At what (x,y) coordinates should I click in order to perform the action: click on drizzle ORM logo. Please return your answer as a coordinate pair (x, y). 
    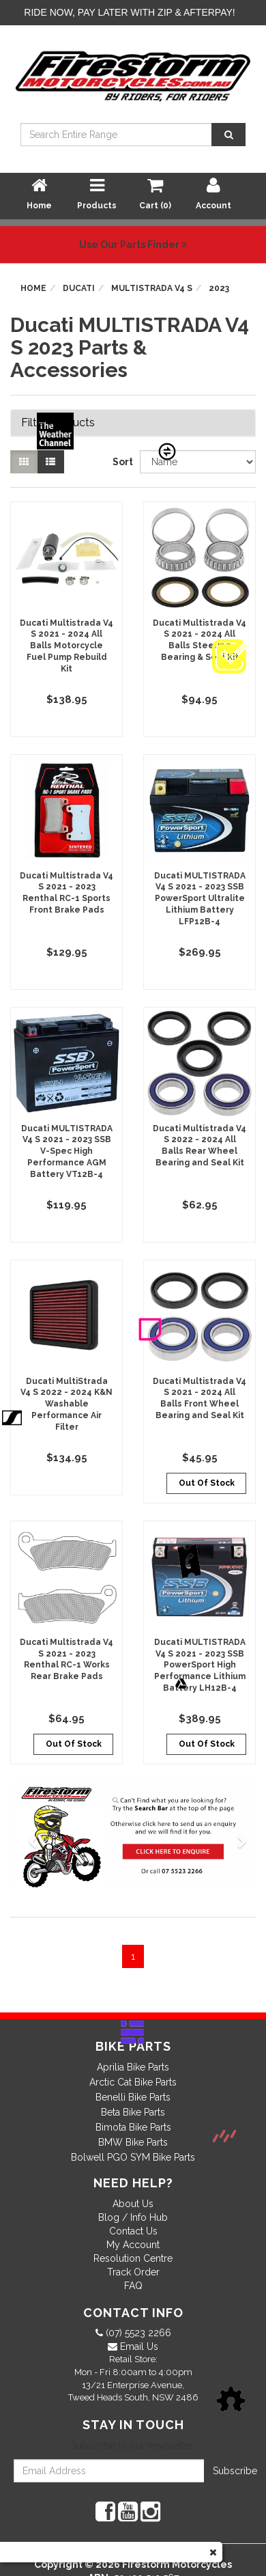
    Looking at the image, I should click on (224, 2136).